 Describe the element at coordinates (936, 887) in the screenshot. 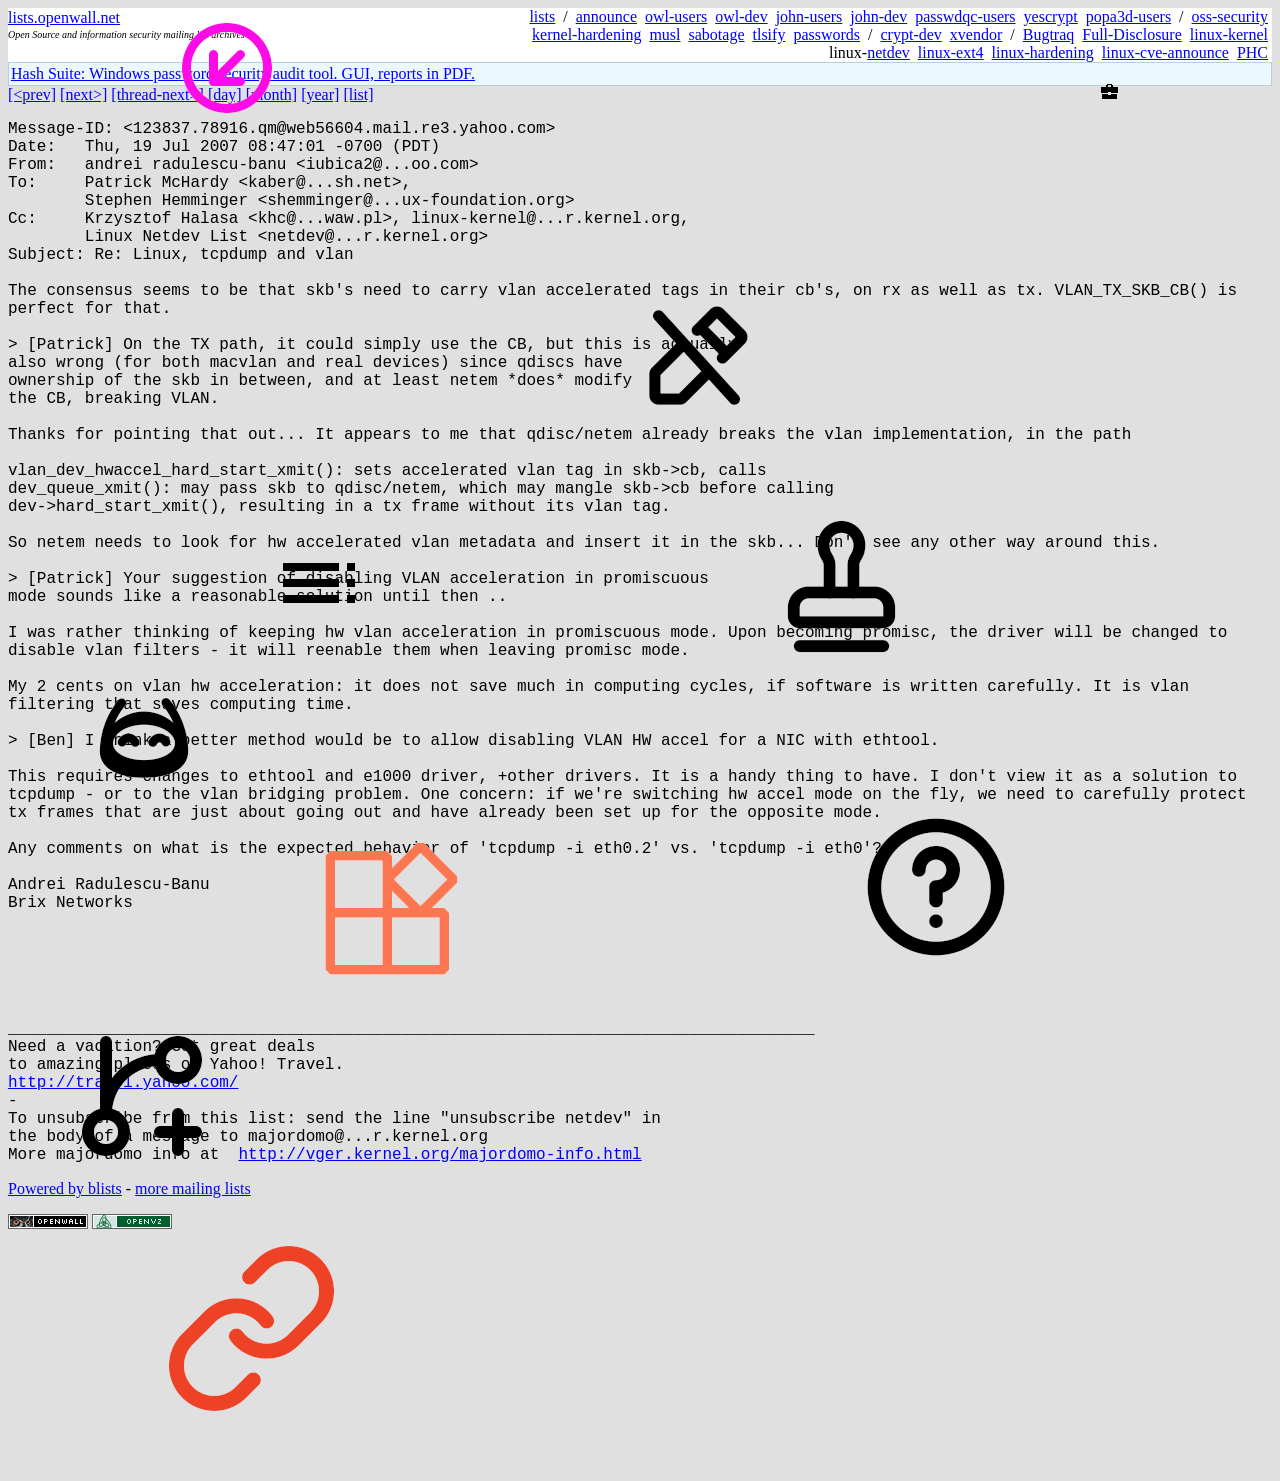

I see `access help or support information` at that location.